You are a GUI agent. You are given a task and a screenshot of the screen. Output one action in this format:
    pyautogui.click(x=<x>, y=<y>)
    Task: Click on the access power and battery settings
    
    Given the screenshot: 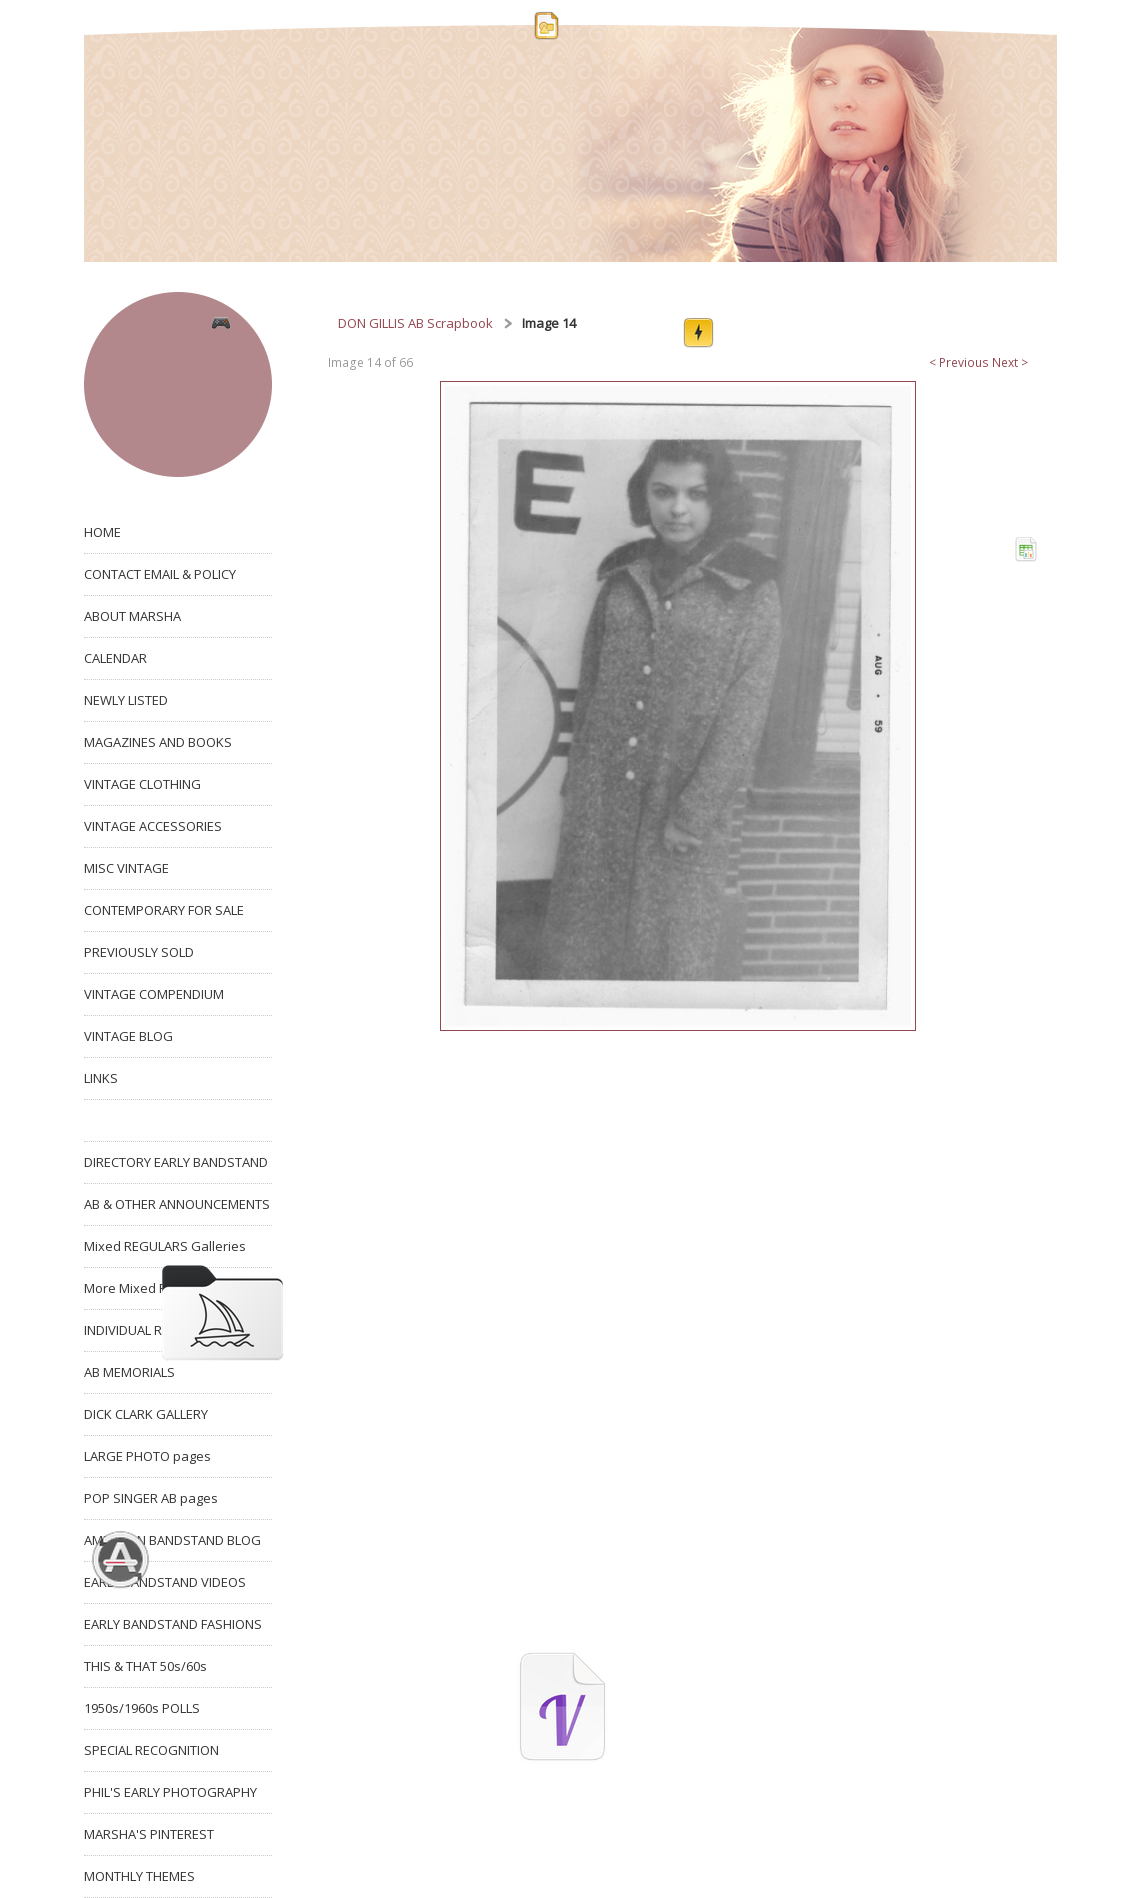 What is the action you would take?
    pyautogui.click(x=698, y=332)
    